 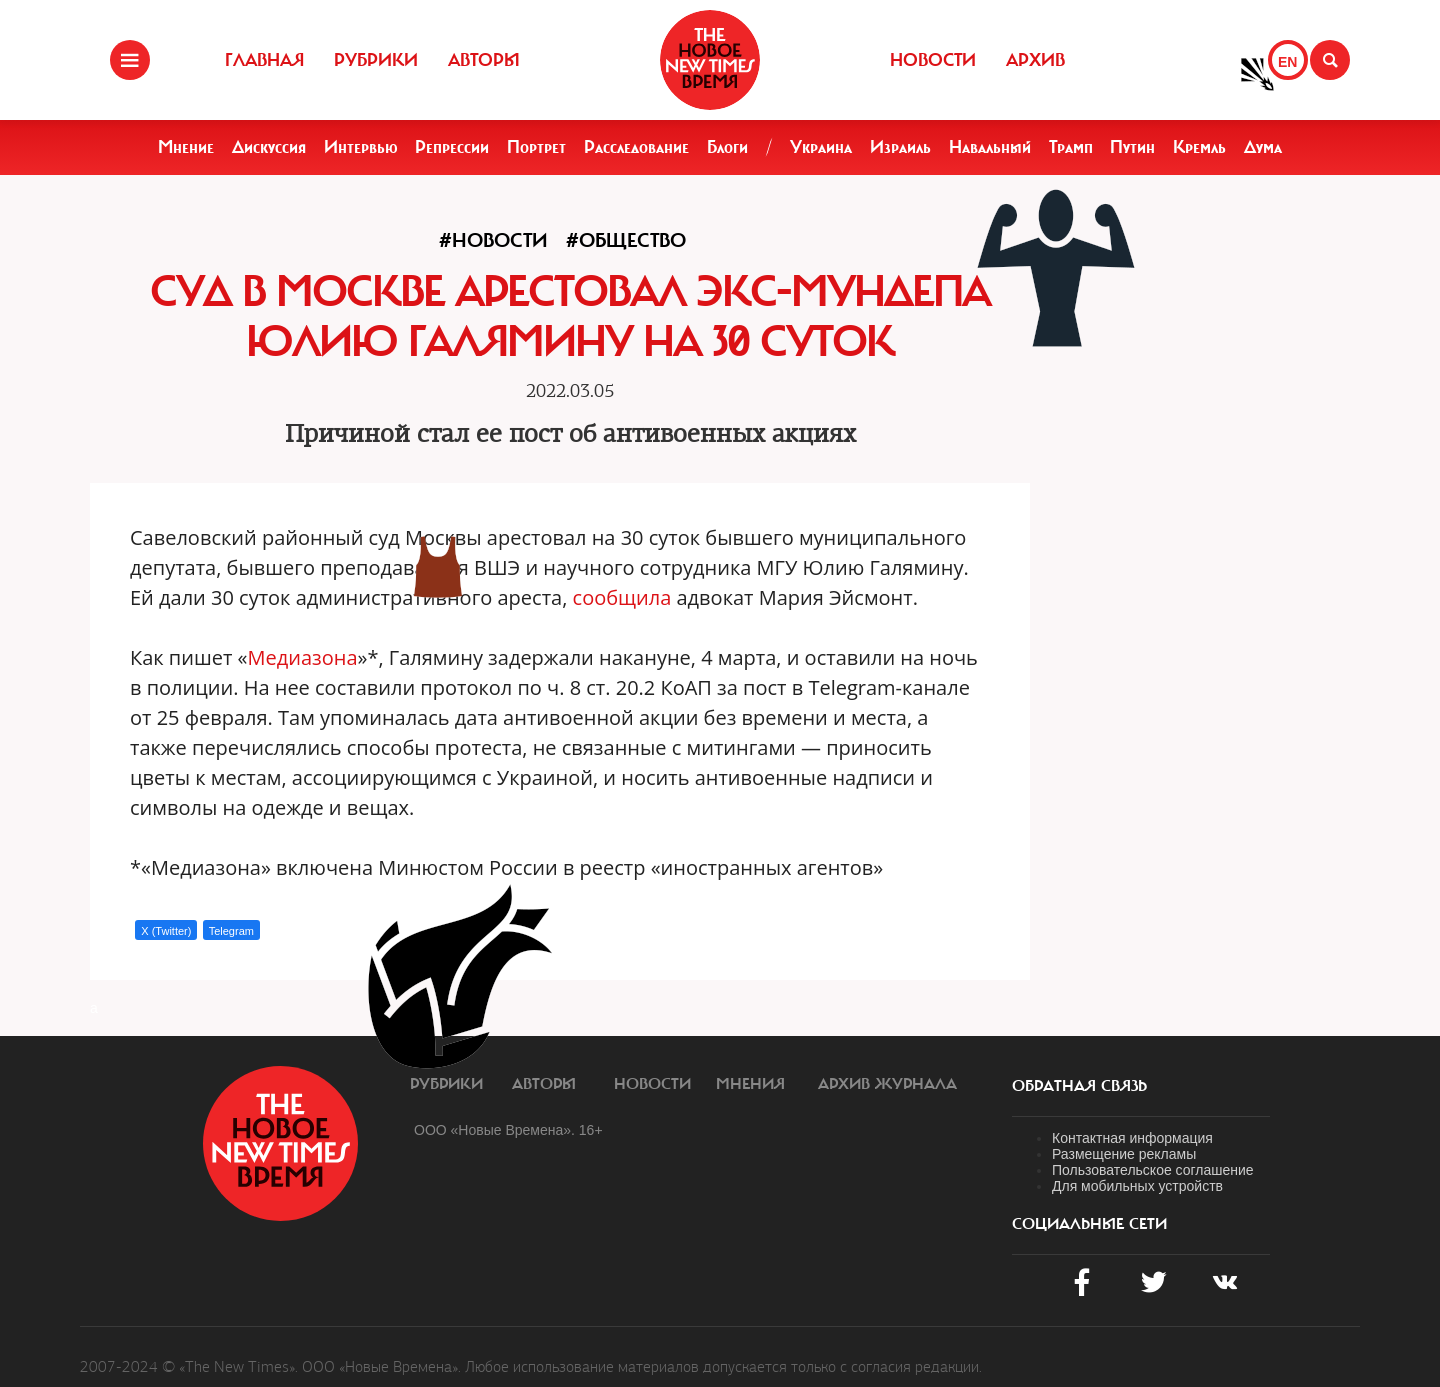 I want to click on browse sleeveless tops in clothing store, so click(x=438, y=567).